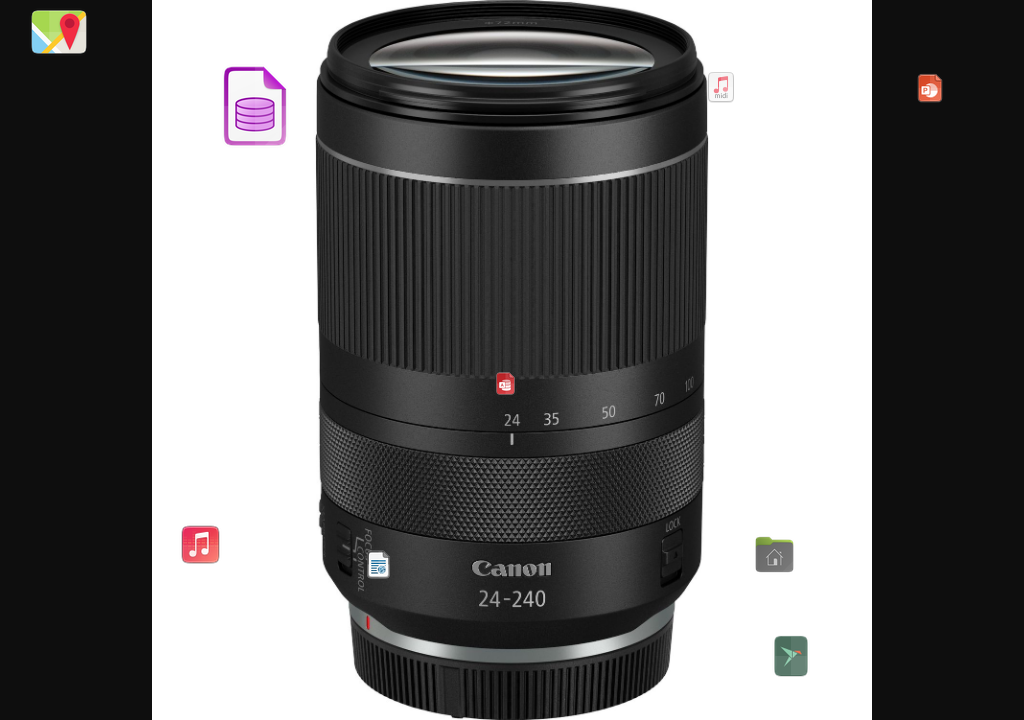 This screenshot has height=720, width=1024. Describe the element at coordinates (791, 656) in the screenshot. I see `snap application package file` at that location.